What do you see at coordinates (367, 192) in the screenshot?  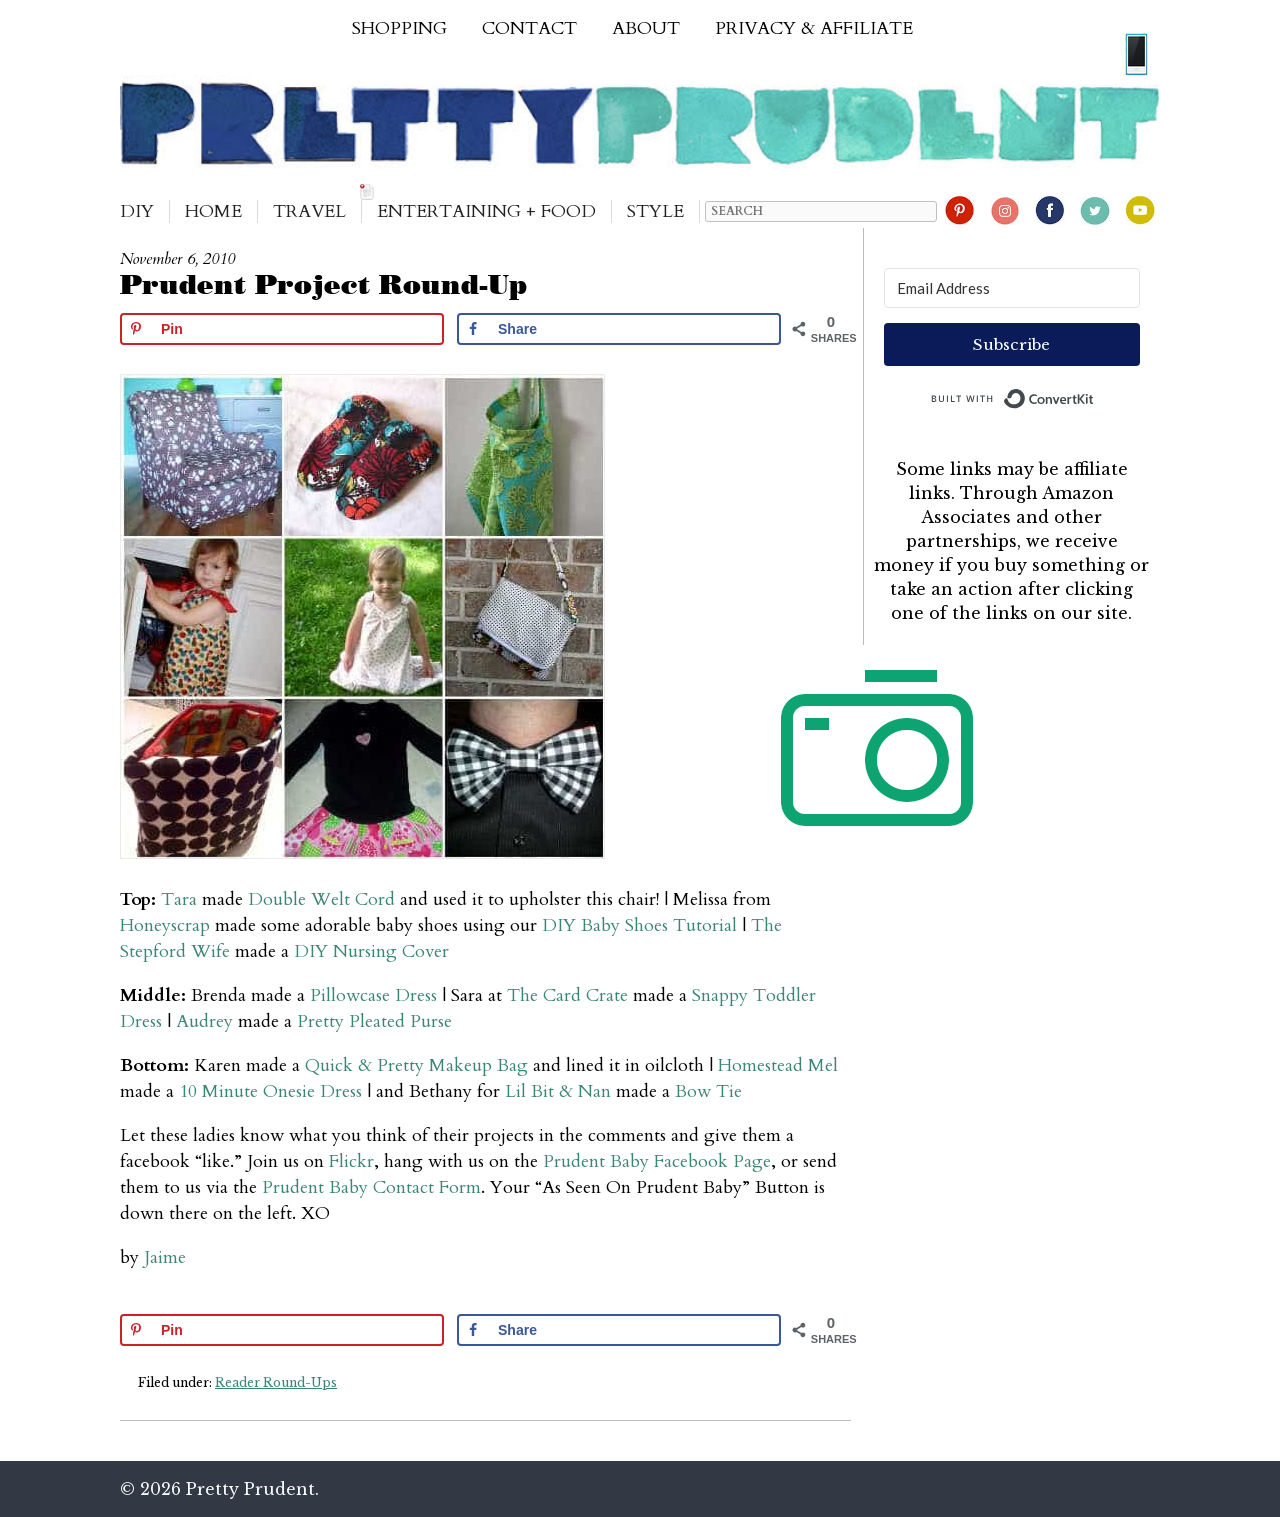 I see `send a file via bluetooth` at bounding box center [367, 192].